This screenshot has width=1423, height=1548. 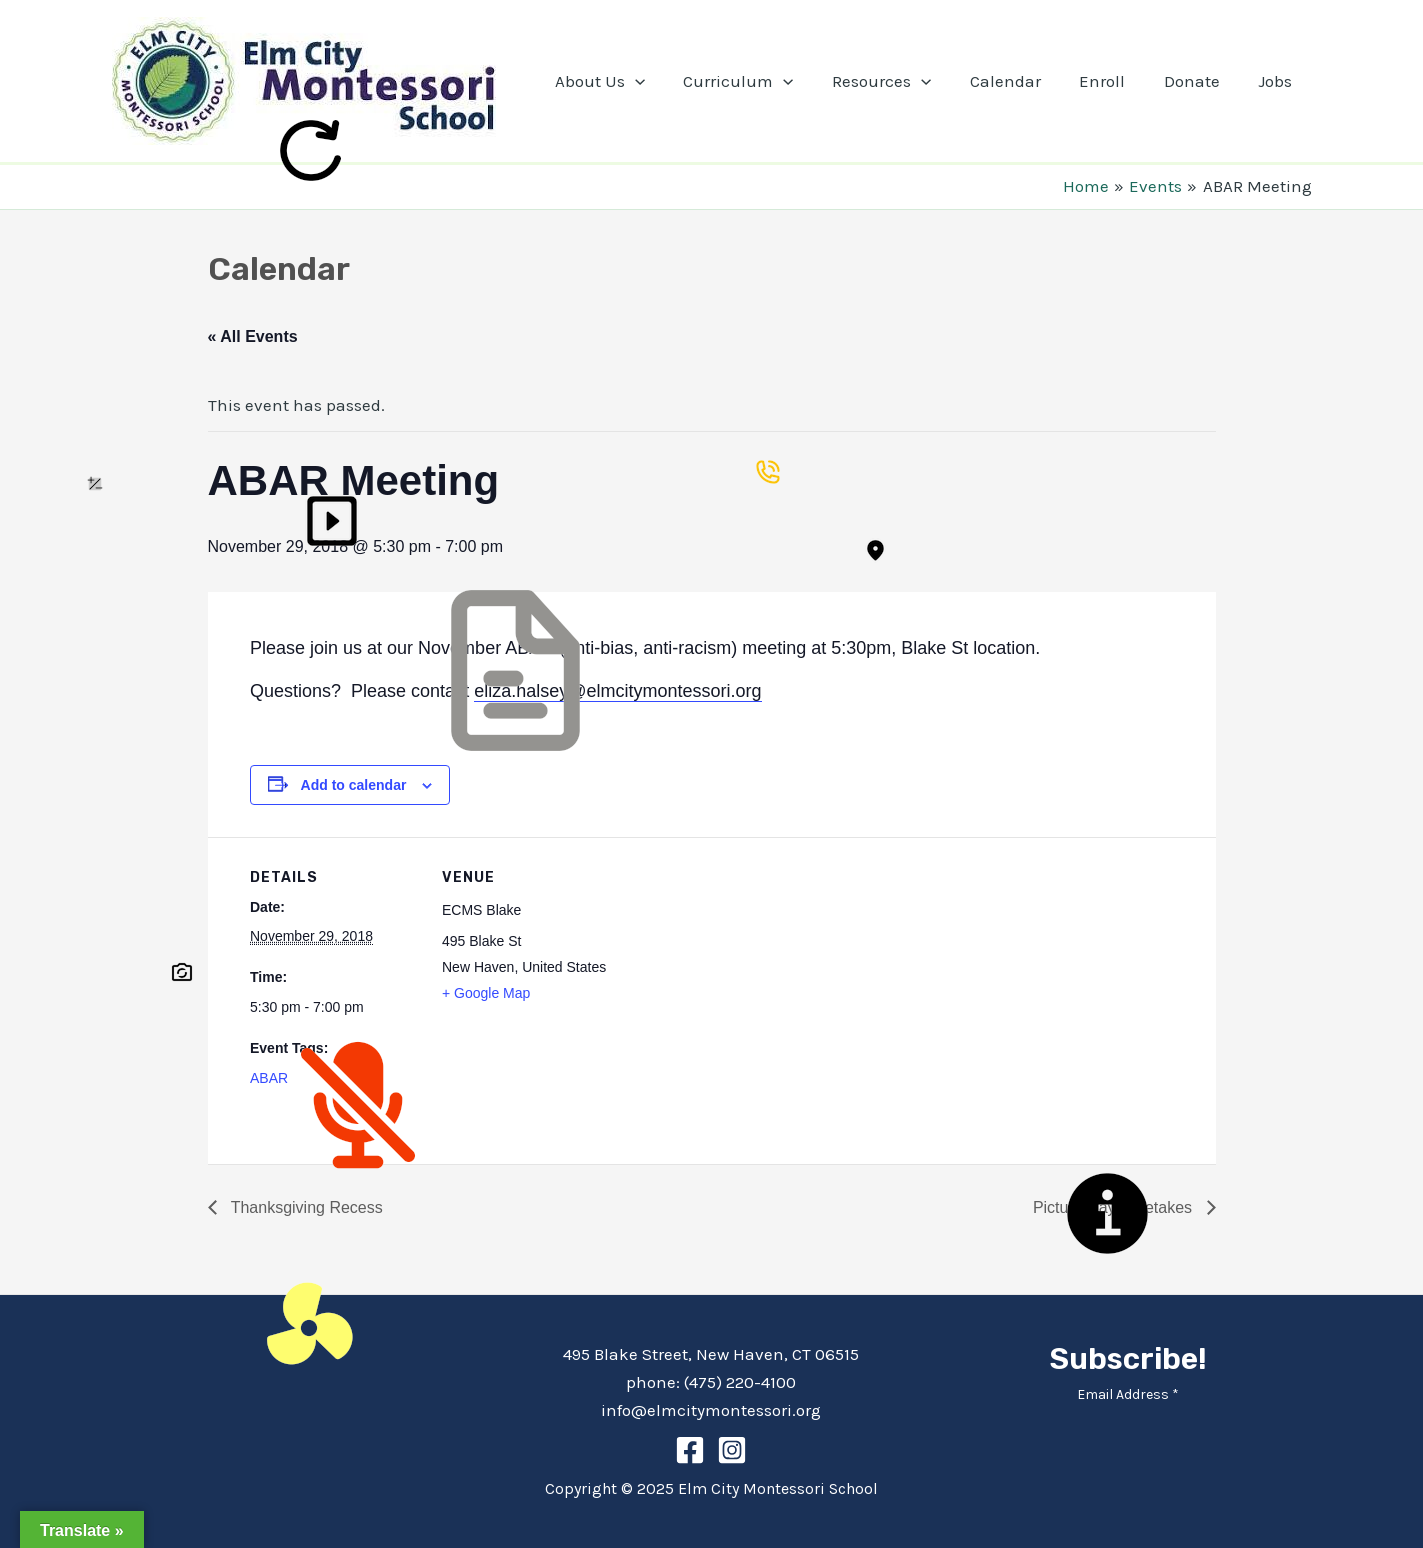 What do you see at coordinates (182, 973) in the screenshot?
I see `enable party mode for shared photo capture` at bounding box center [182, 973].